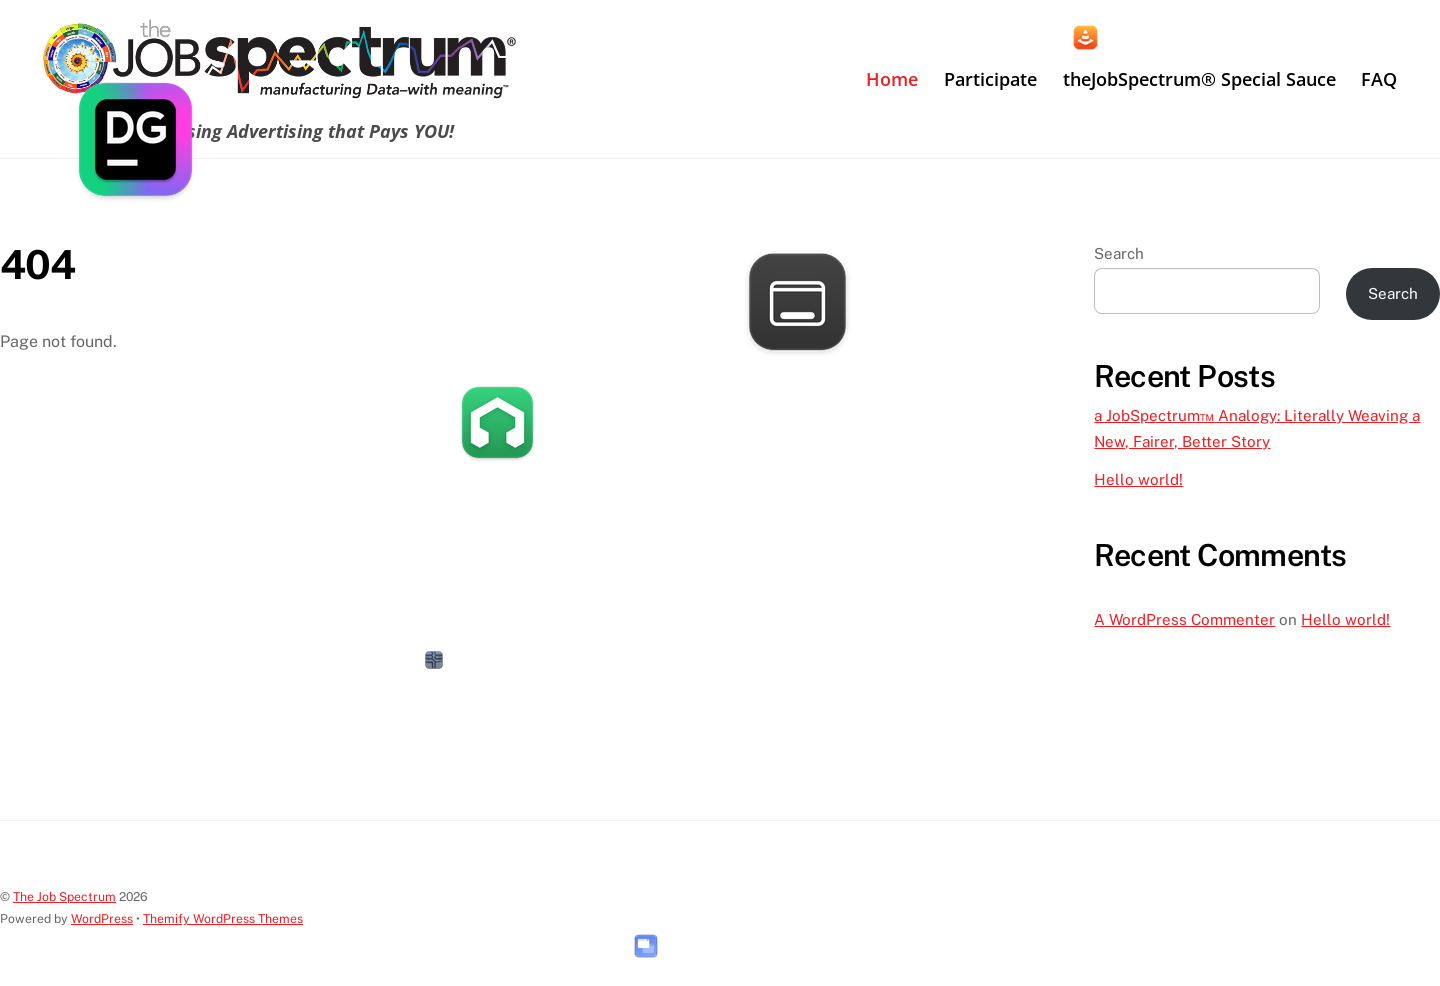 The width and height of the screenshot is (1440, 986). I want to click on open desktop and screen saver preferences, so click(797, 303).